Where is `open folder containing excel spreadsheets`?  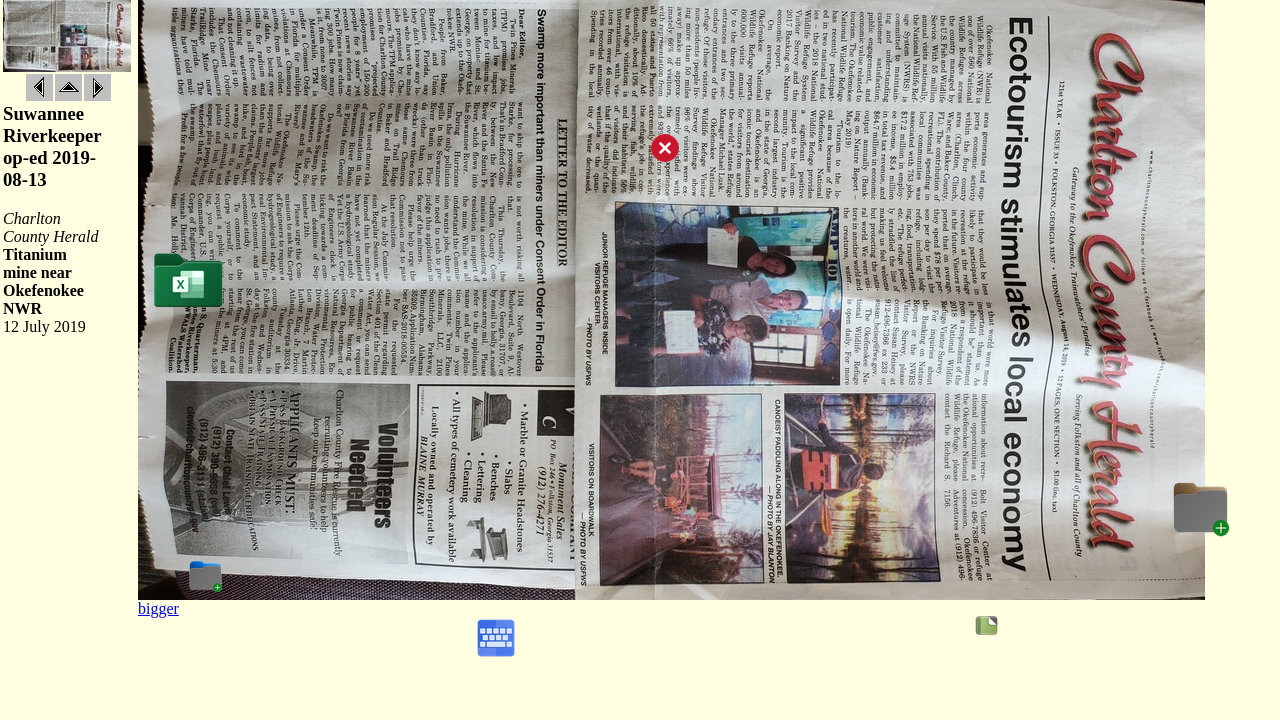
open folder containing excel spreadsheets is located at coordinates (188, 282).